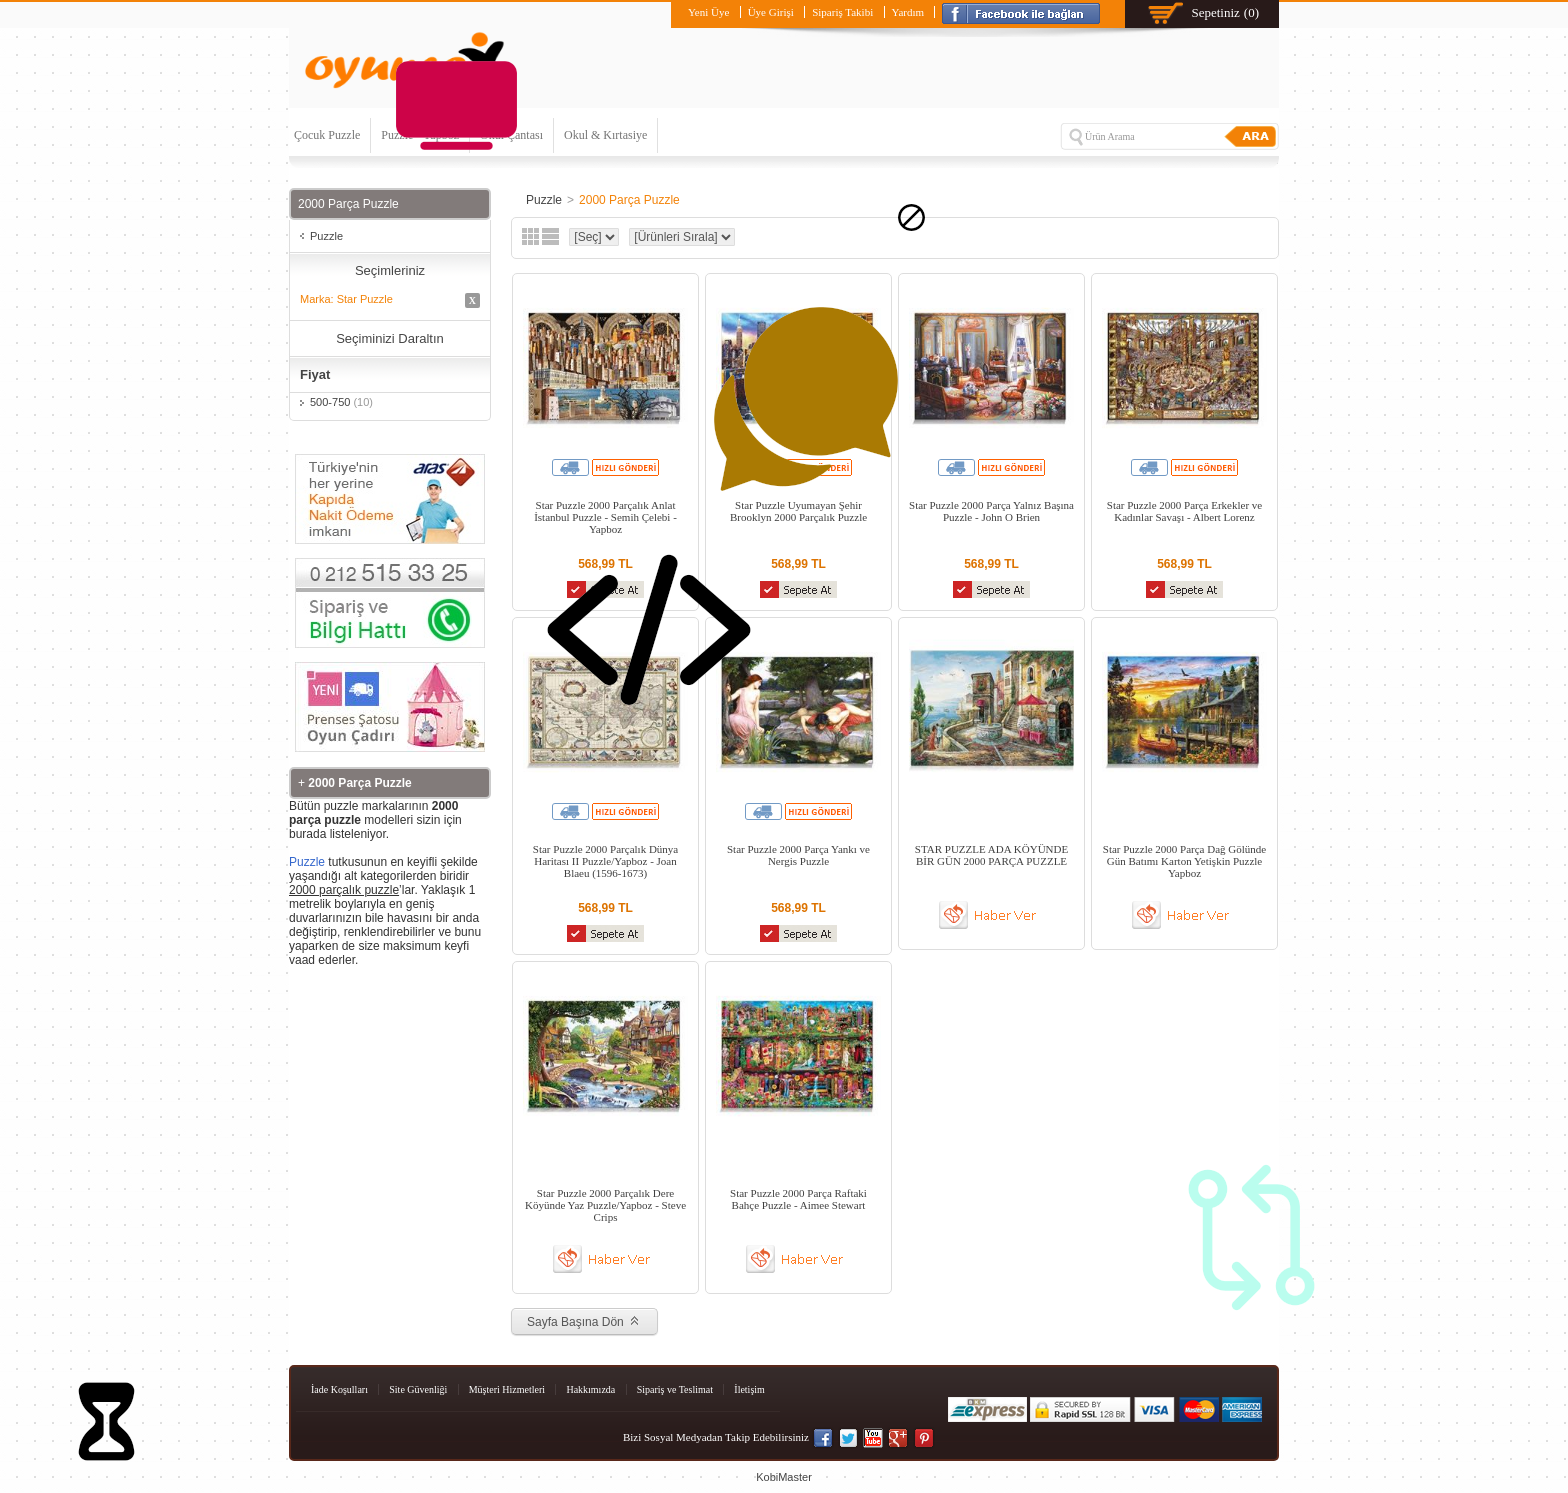 This screenshot has height=1493, width=1568. I want to click on open messaging or chat, so click(806, 399).